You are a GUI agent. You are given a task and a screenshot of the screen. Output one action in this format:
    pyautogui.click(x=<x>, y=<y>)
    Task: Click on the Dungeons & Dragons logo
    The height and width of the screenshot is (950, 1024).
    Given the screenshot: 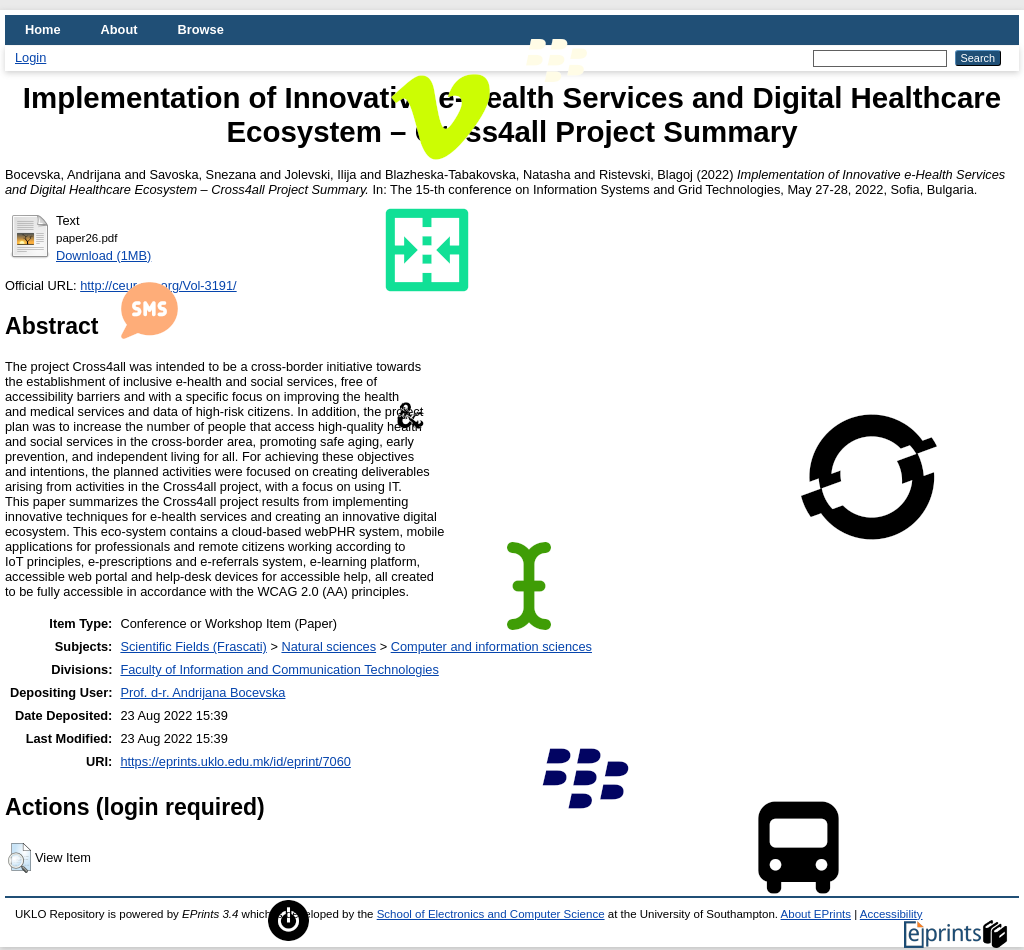 What is the action you would take?
    pyautogui.click(x=410, y=415)
    